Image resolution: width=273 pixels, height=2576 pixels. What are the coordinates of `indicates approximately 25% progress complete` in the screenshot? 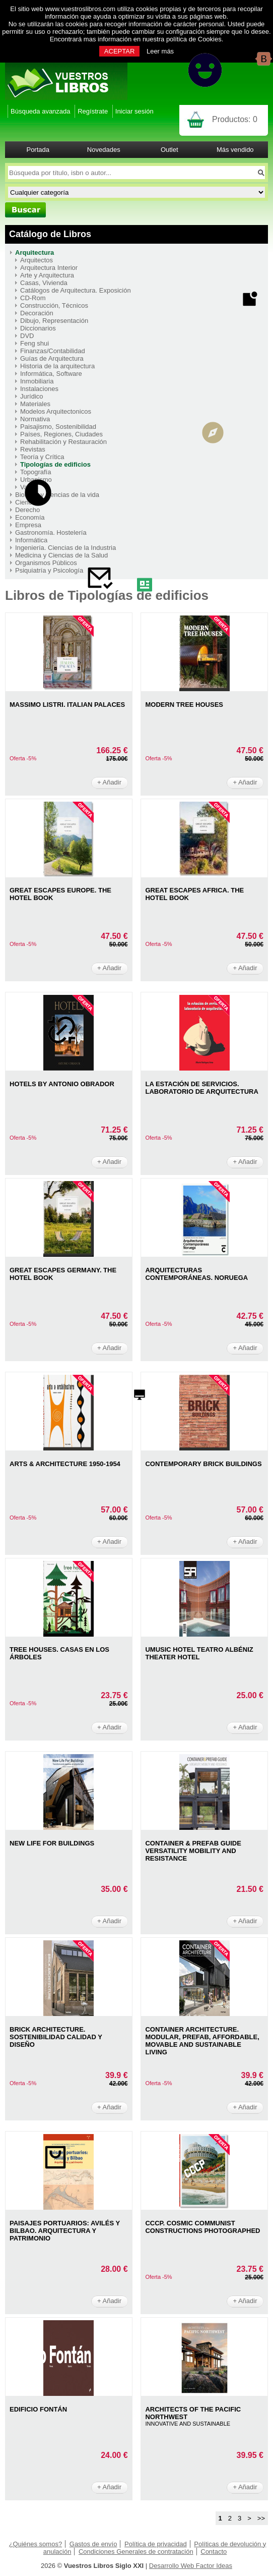 It's located at (38, 492).